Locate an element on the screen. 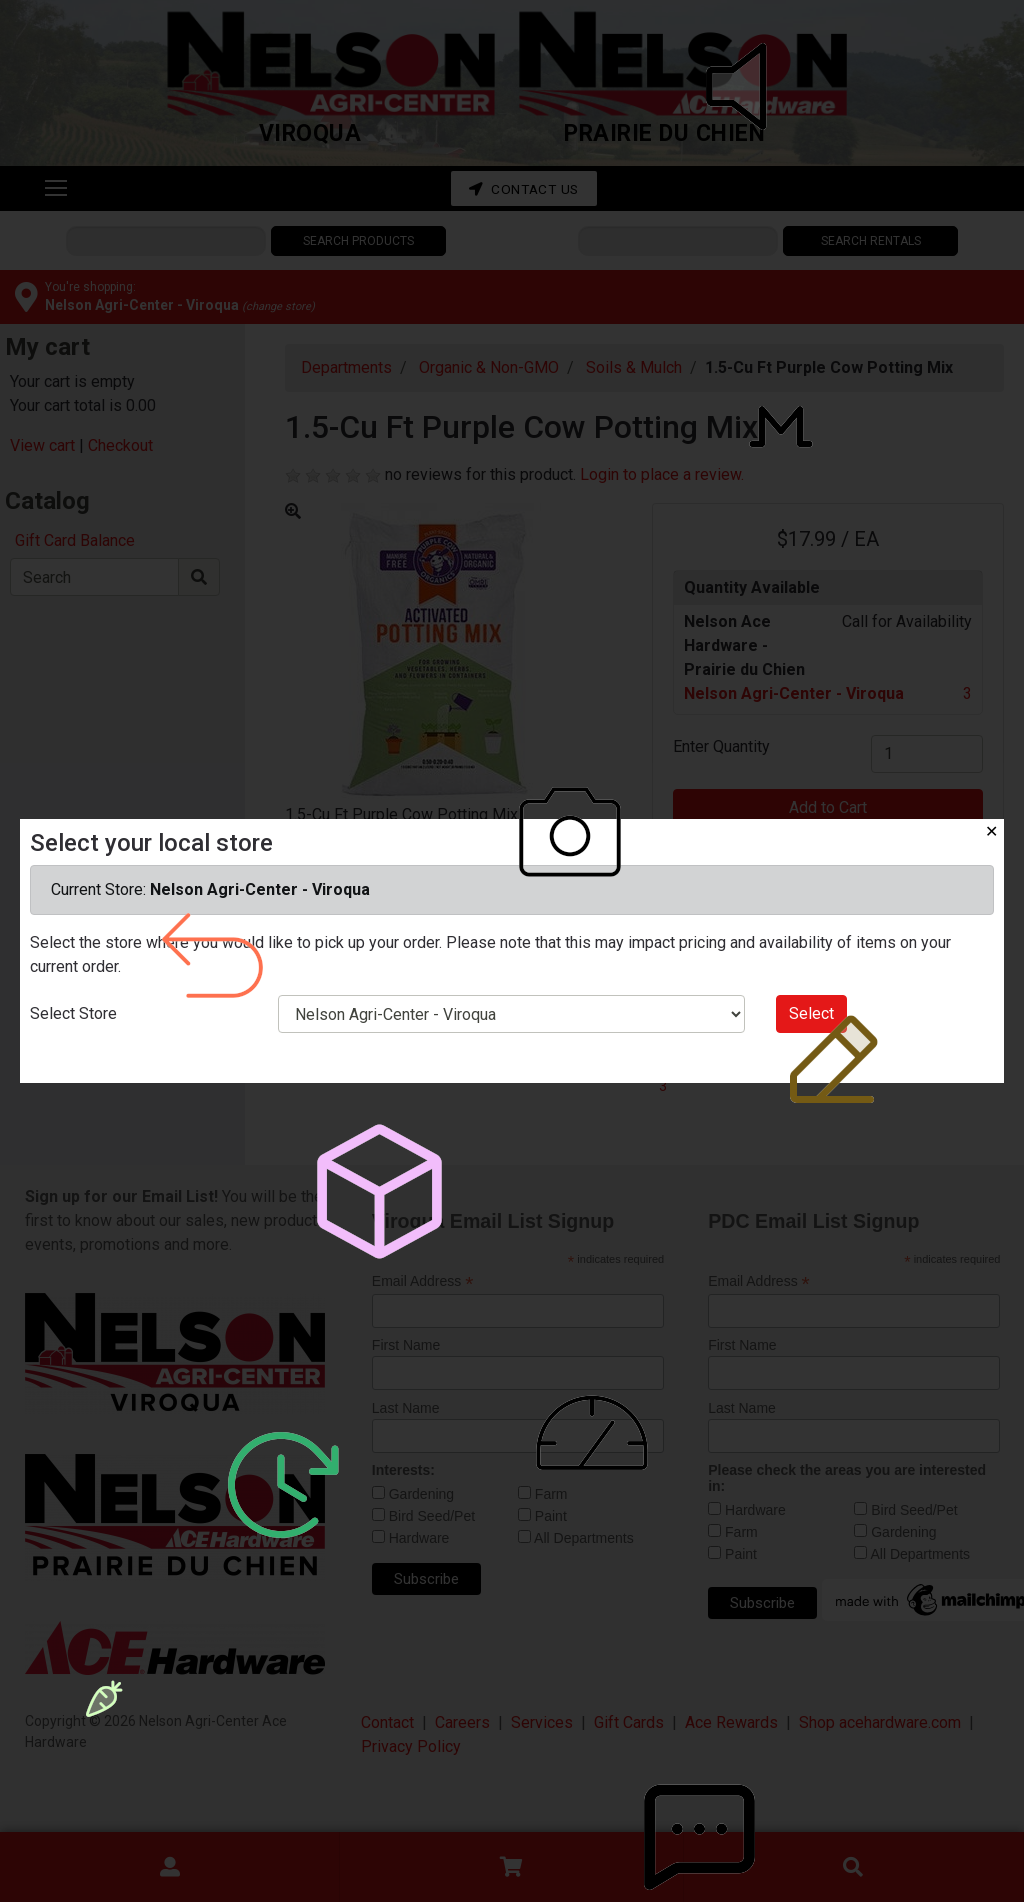  speaker with no volume or sound output is located at coordinates (749, 86).